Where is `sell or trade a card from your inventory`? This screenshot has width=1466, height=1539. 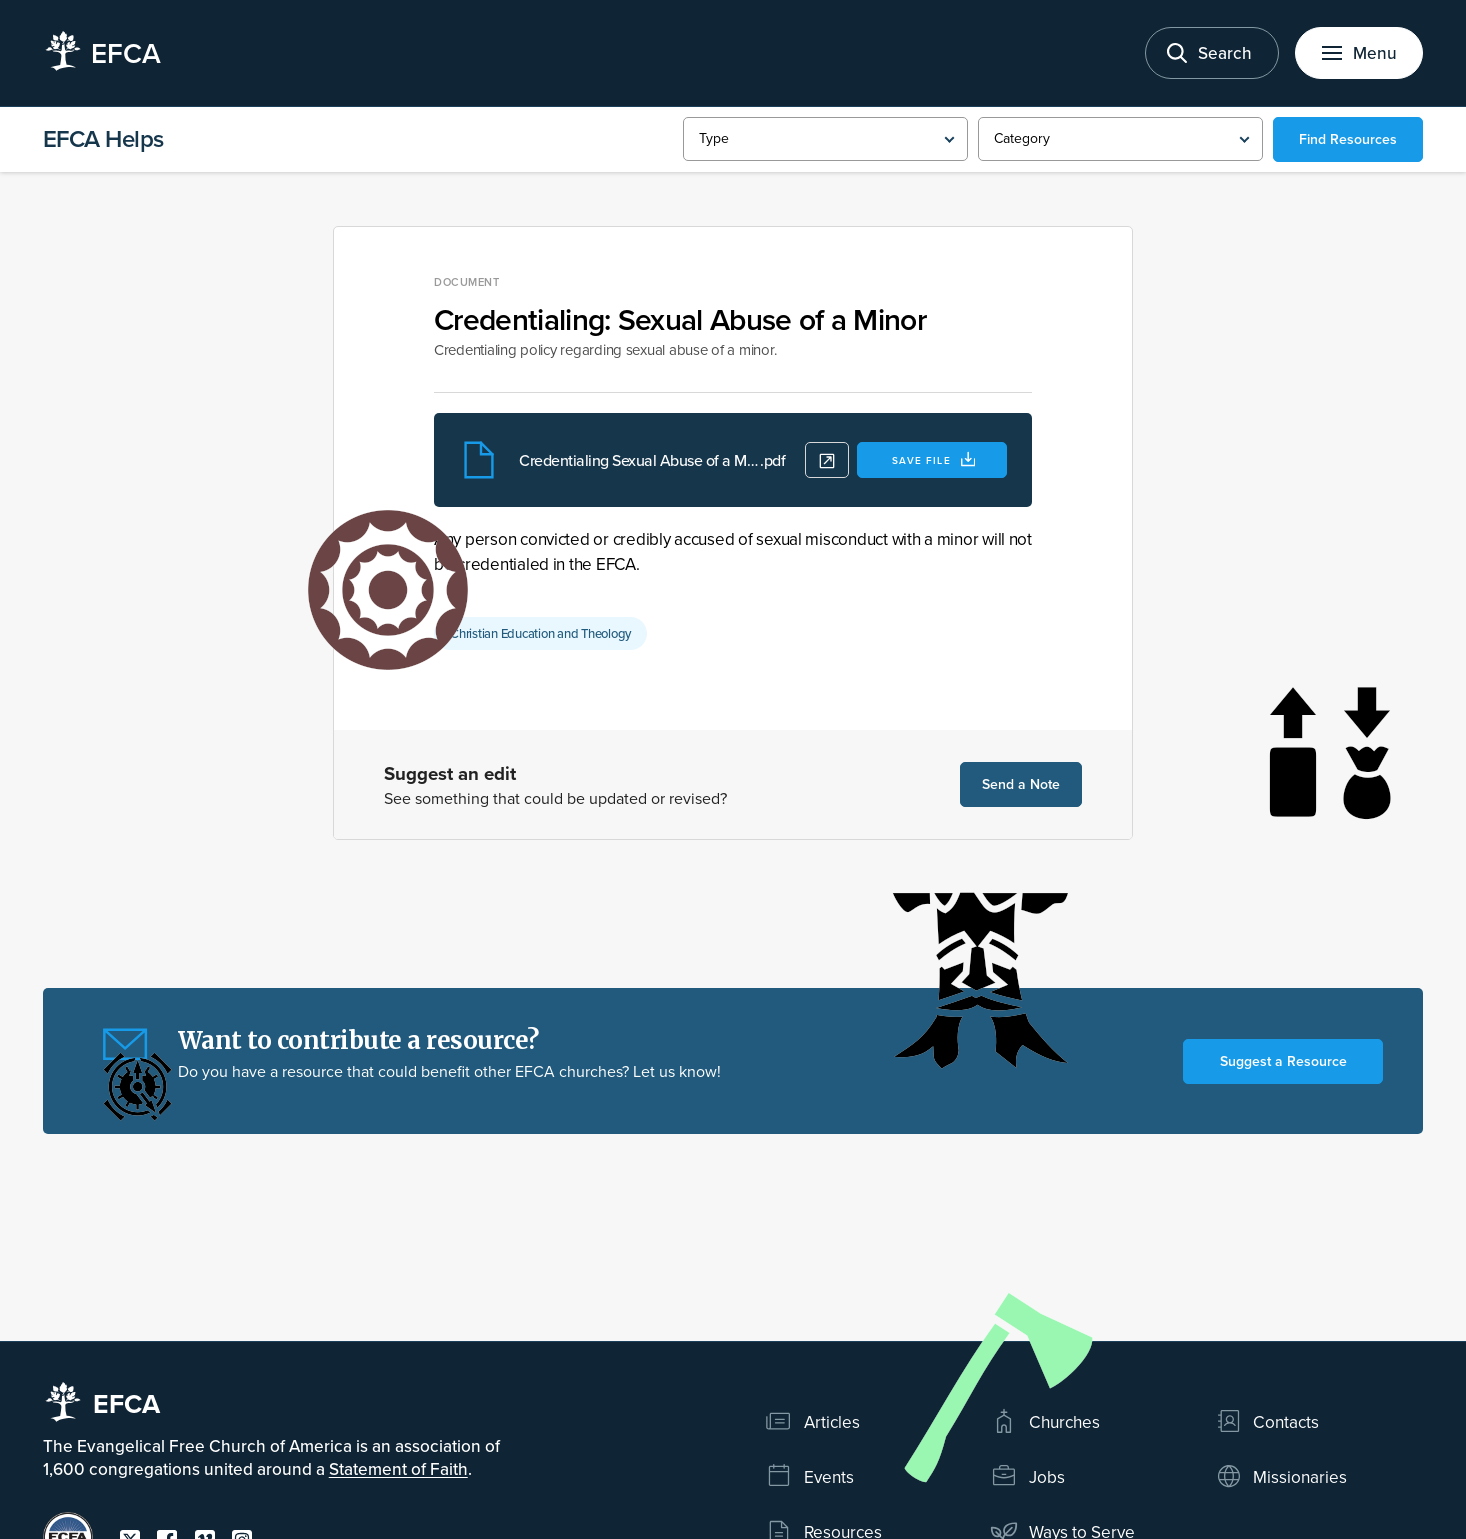 sell or trade a card from your inventory is located at coordinates (1330, 752).